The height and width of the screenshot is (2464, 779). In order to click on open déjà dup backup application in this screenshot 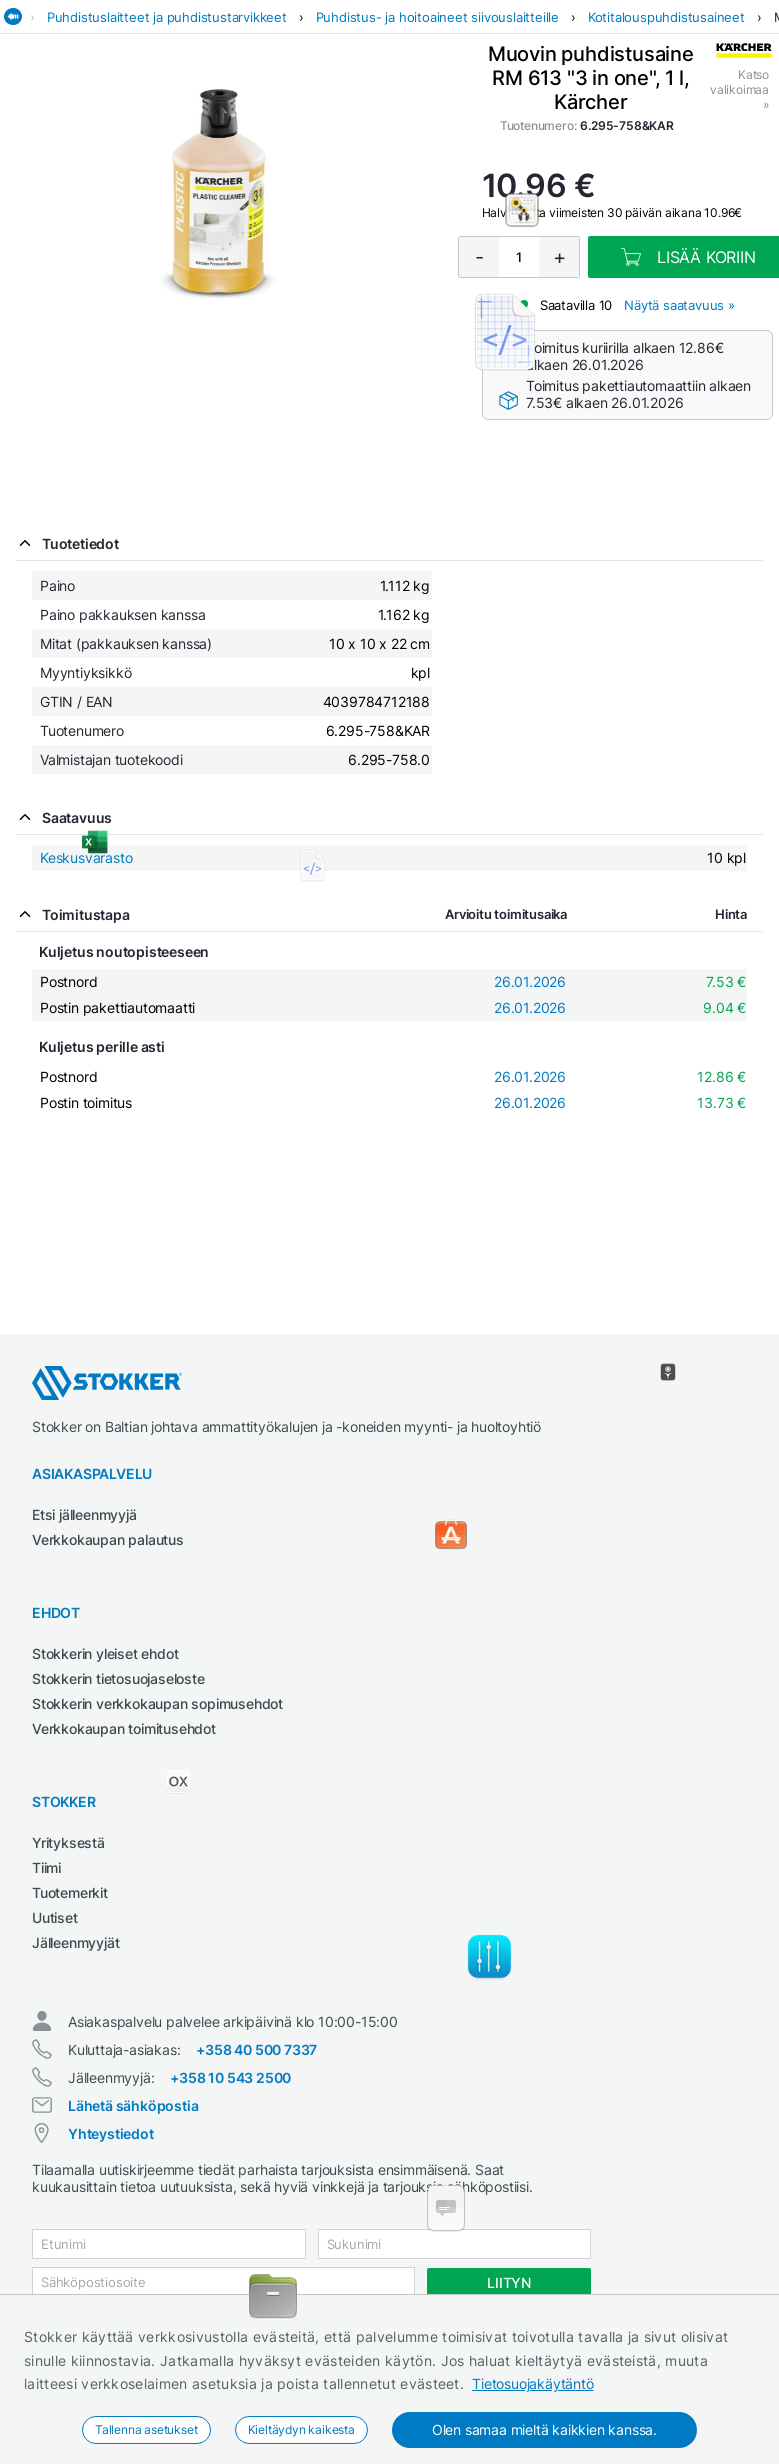, I will do `click(668, 1372)`.